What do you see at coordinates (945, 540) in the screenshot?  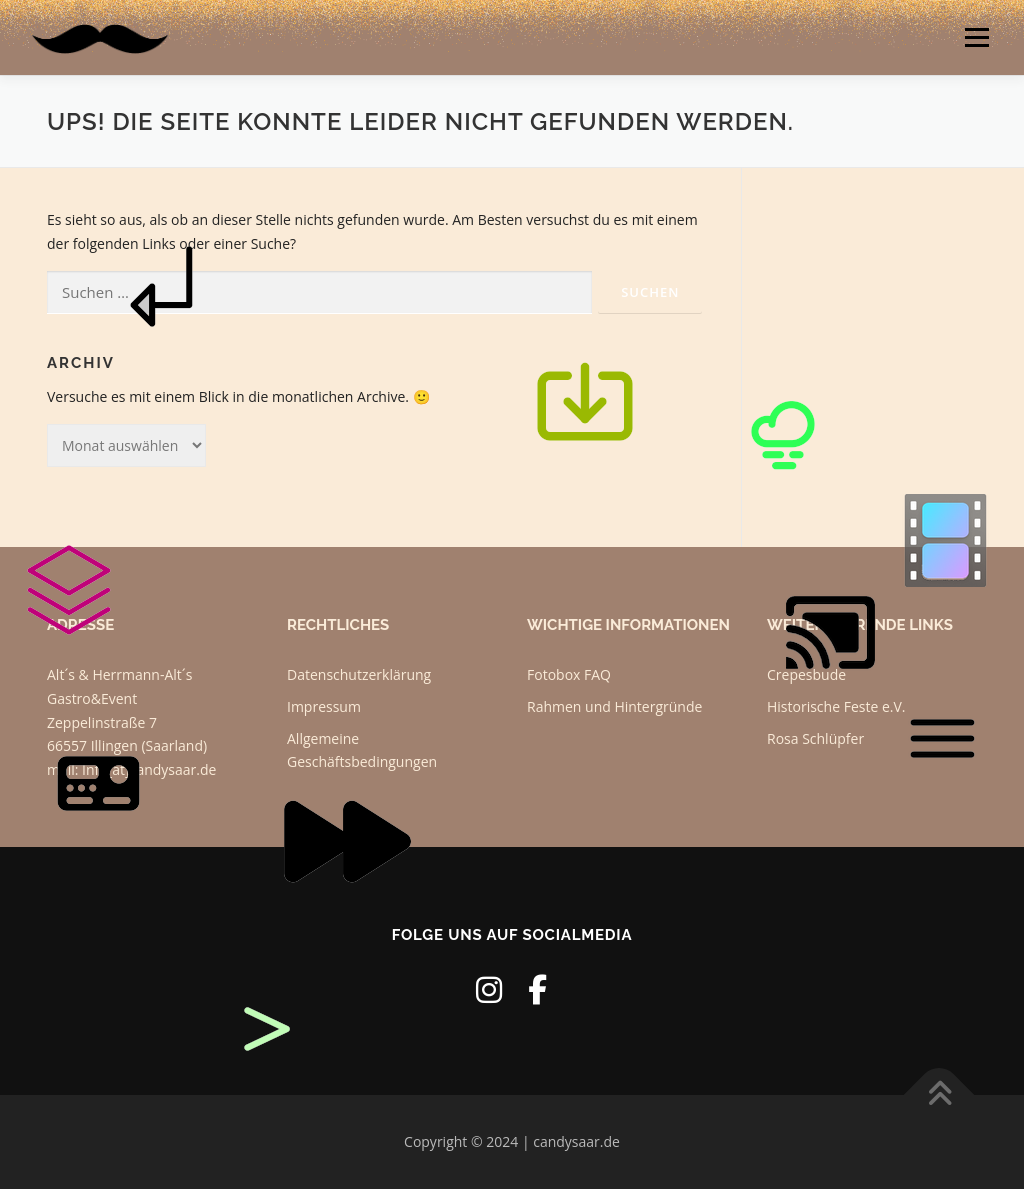 I see `open video player or media library` at bounding box center [945, 540].